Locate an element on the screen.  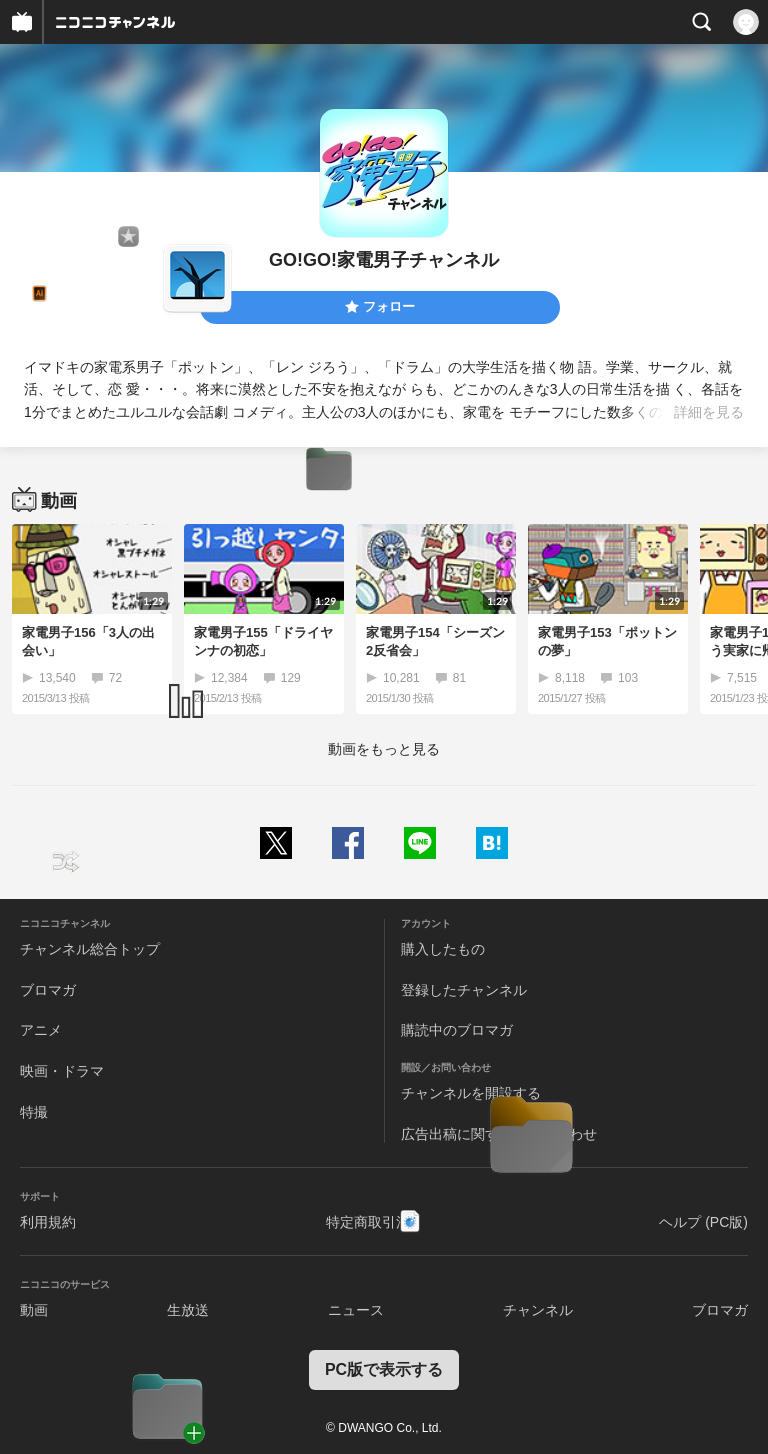
open a folder to view its contents is located at coordinates (329, 469).